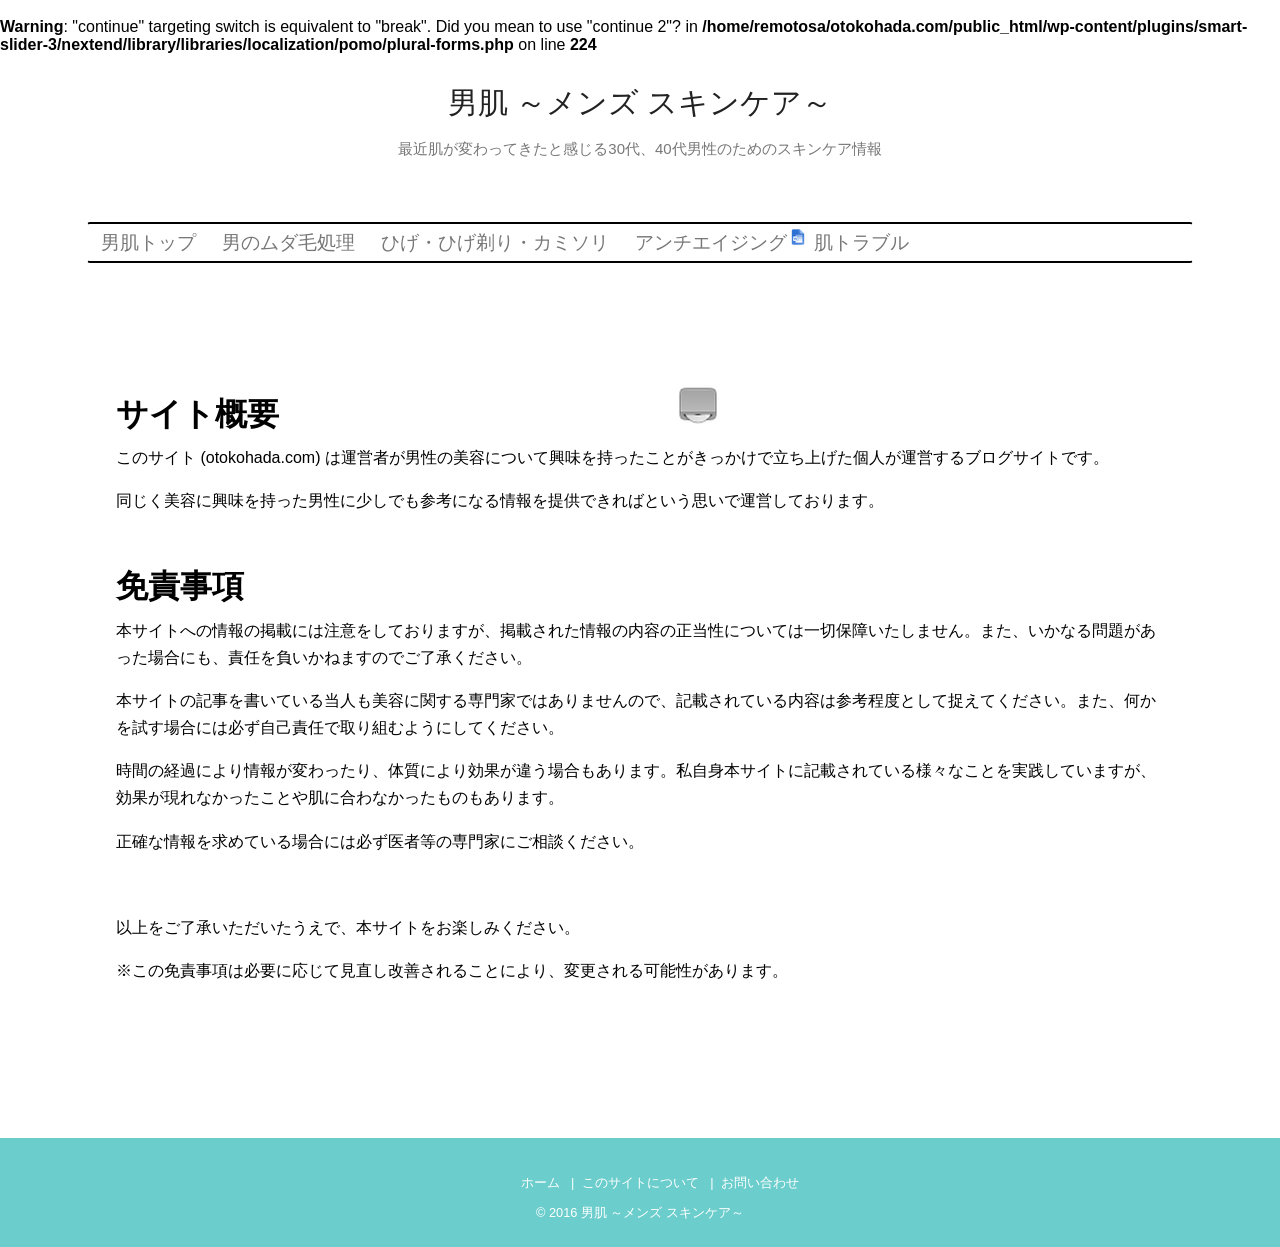 This screenshot has height=1247, width=1280. What do you see at coordinates (798, 237) in the screenshot?
I see `microsoft word document file` at bounding box center [798, 237].